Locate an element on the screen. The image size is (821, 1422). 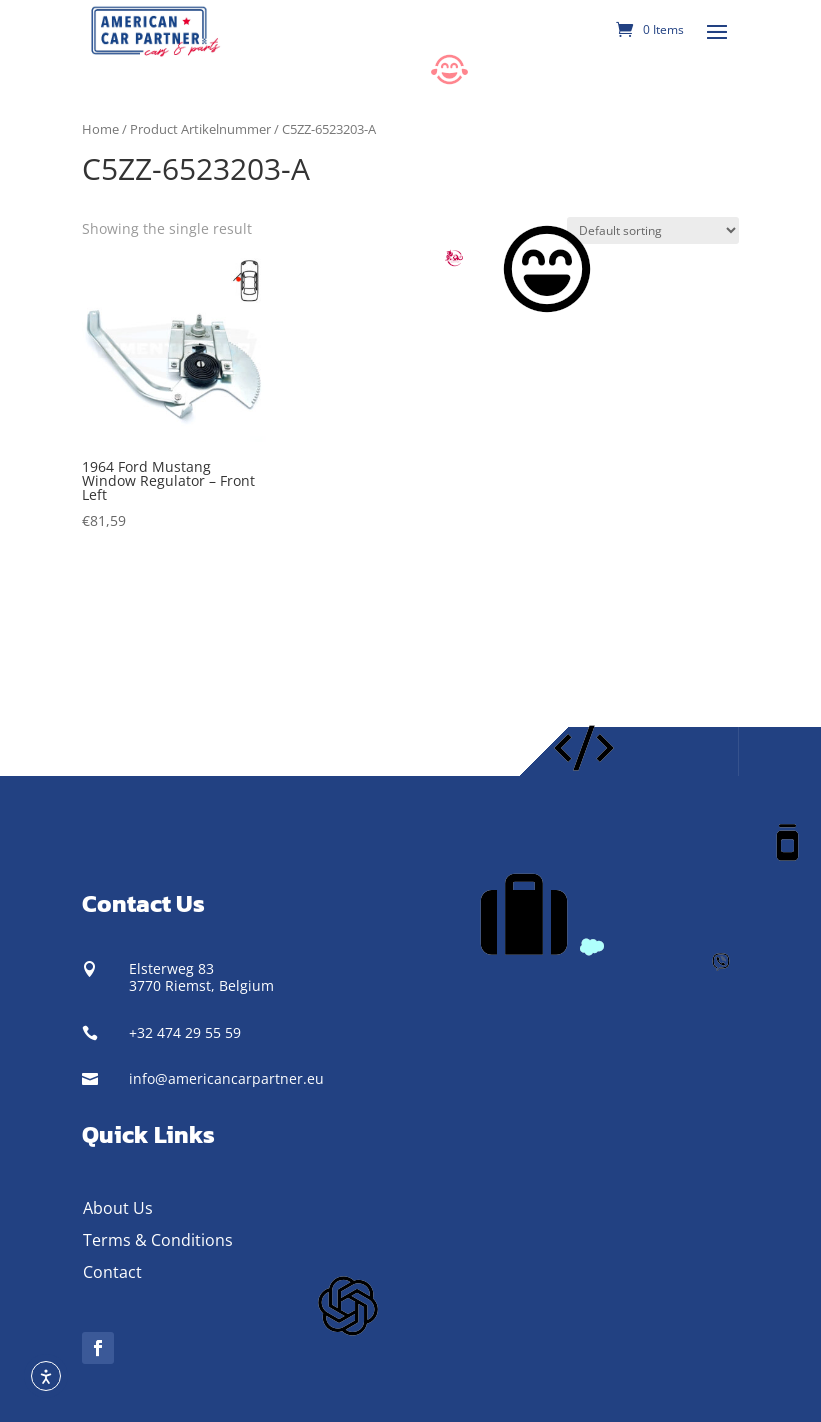
store or save items in a container is located at coordinates (787, 843).